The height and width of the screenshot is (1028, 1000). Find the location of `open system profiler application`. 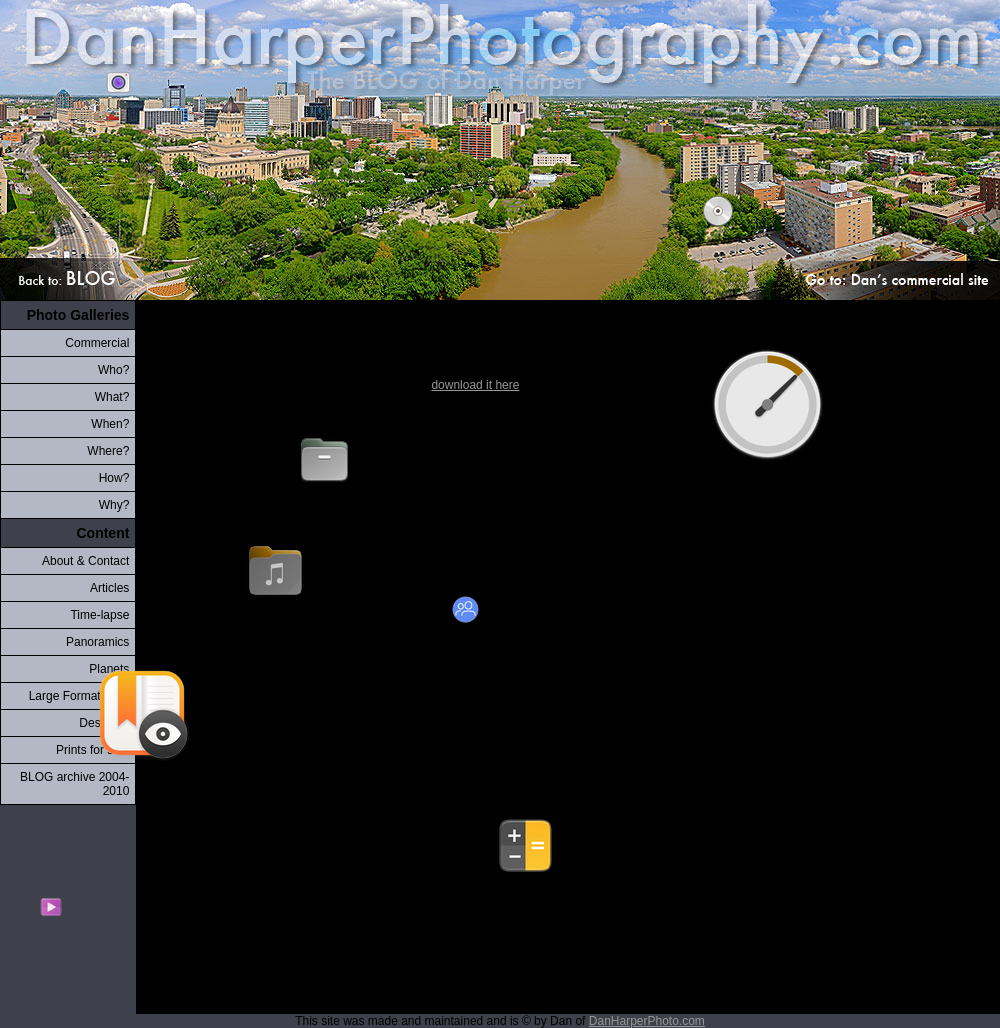

open system profiler application is located at coordinates (767, 404).